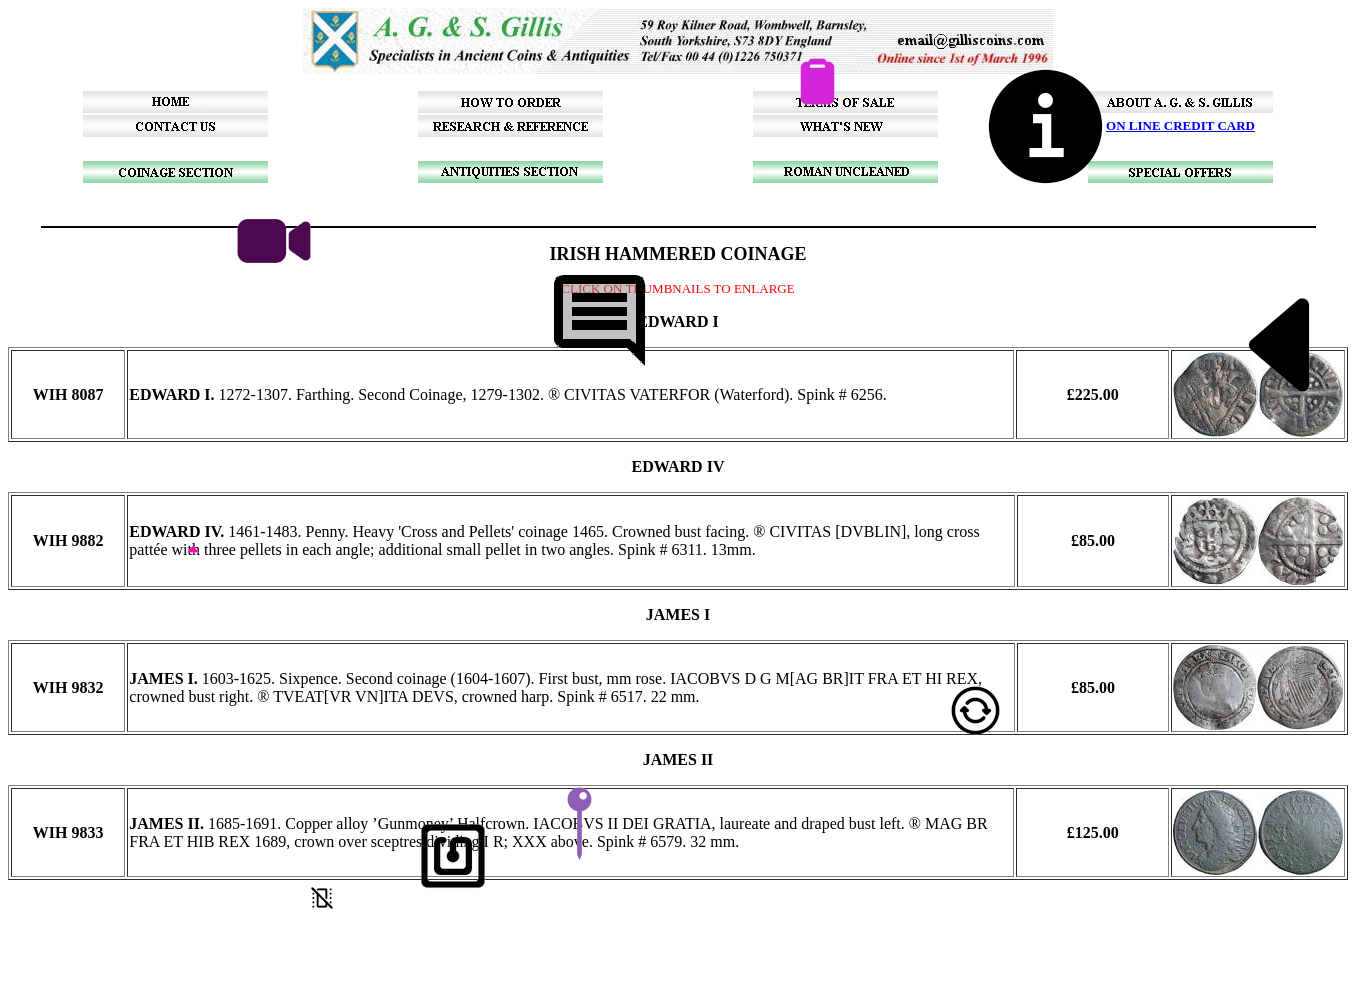  What do you see at coordinates (817, 81) in the screenshot?
I see `view clipboard contents` at bounding box center [817, 81].